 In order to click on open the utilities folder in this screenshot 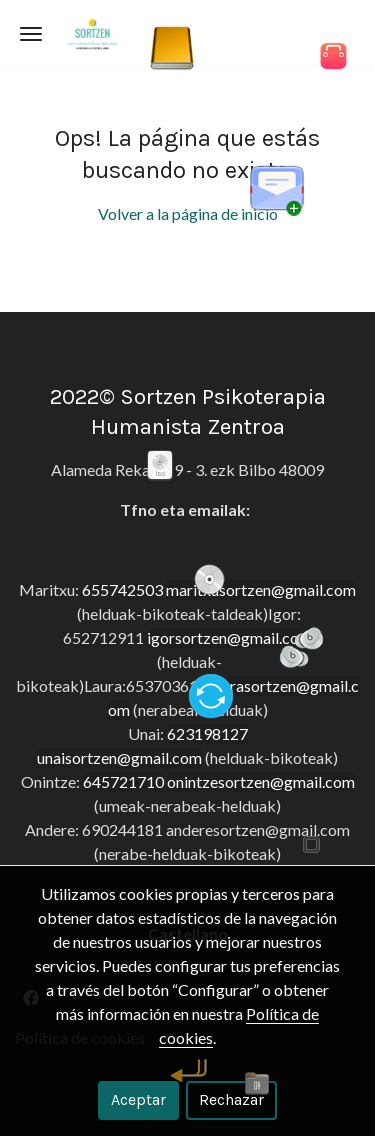, I will do `click(333, 56)`.